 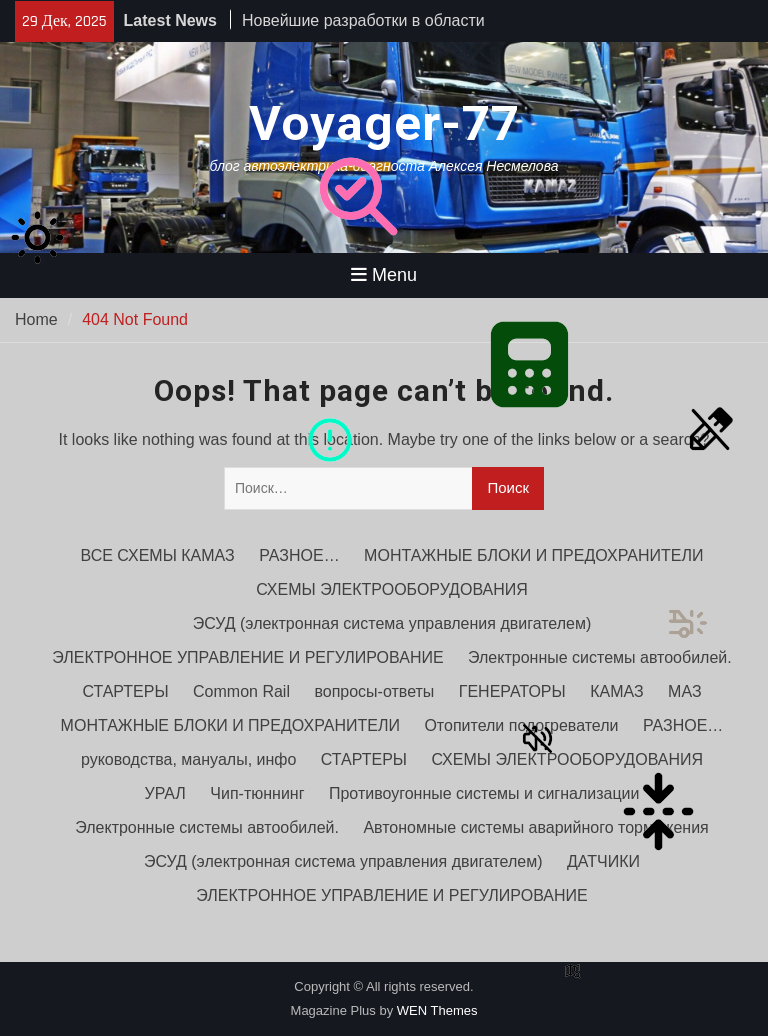 What do you see at coordinates (710, 429) in the screenshot?
I see `editing is disabled` at bounding box center [710, 429].